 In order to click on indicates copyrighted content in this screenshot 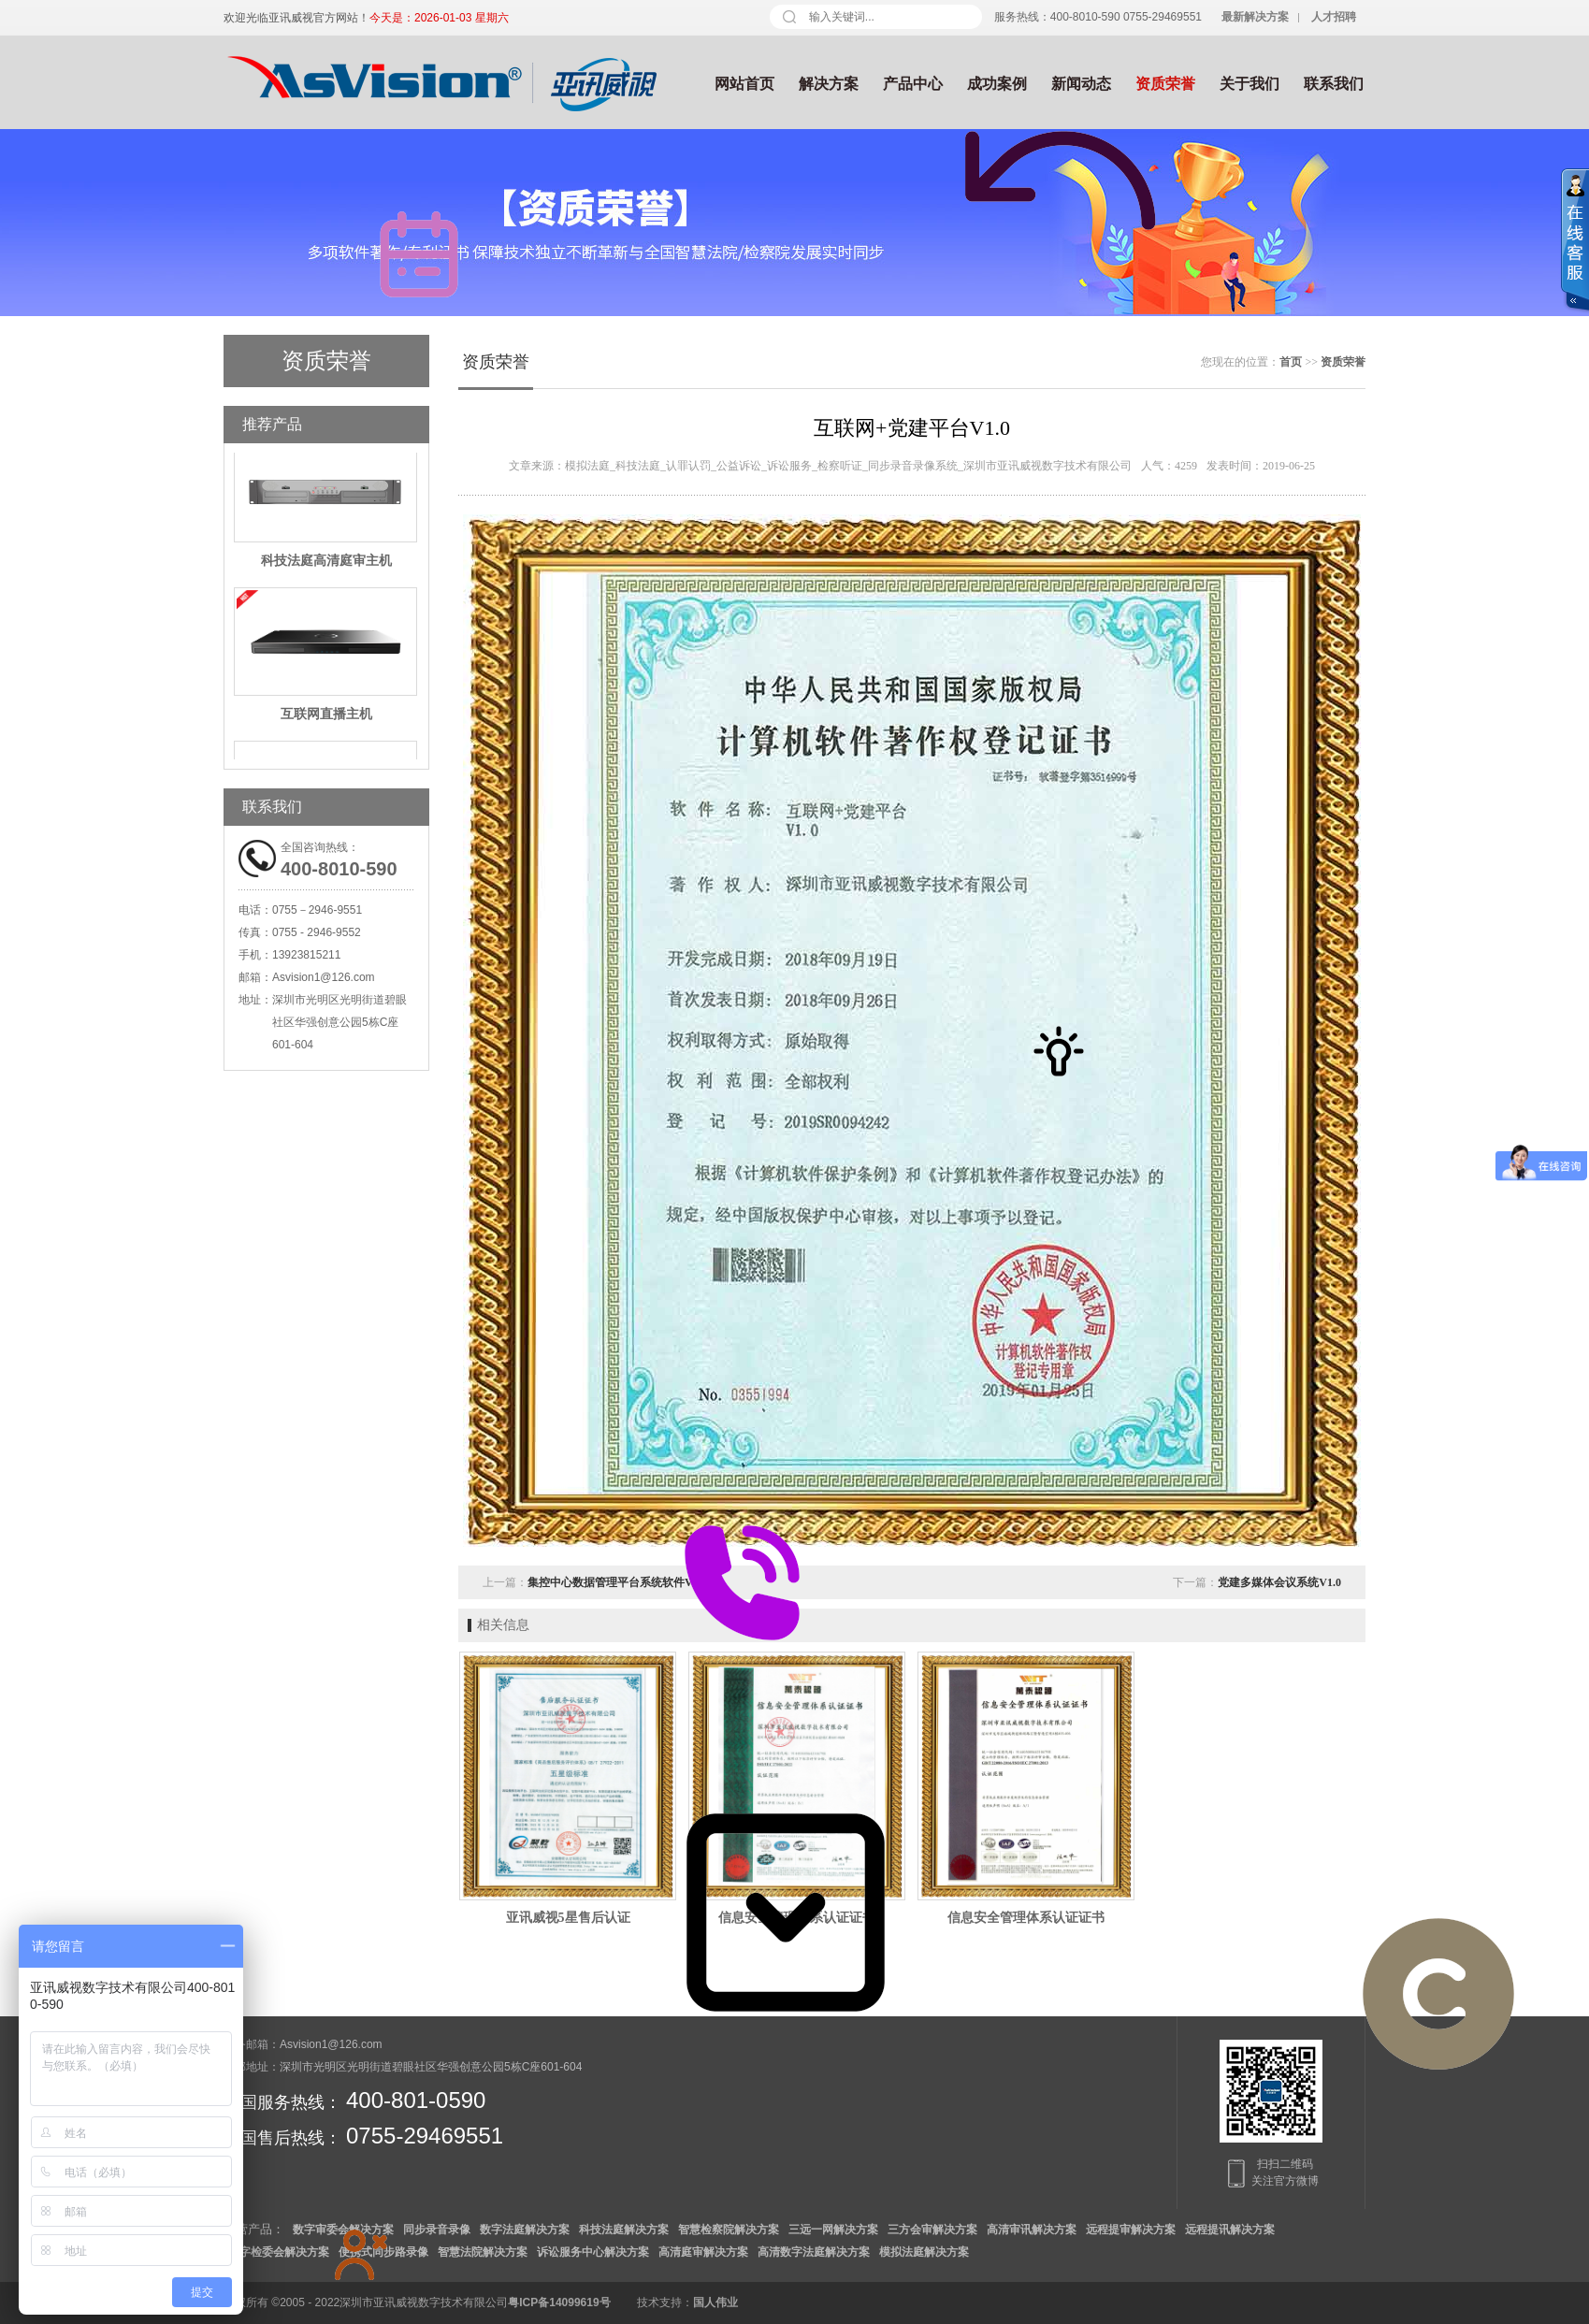, I will do `click(1438, 1994)`.